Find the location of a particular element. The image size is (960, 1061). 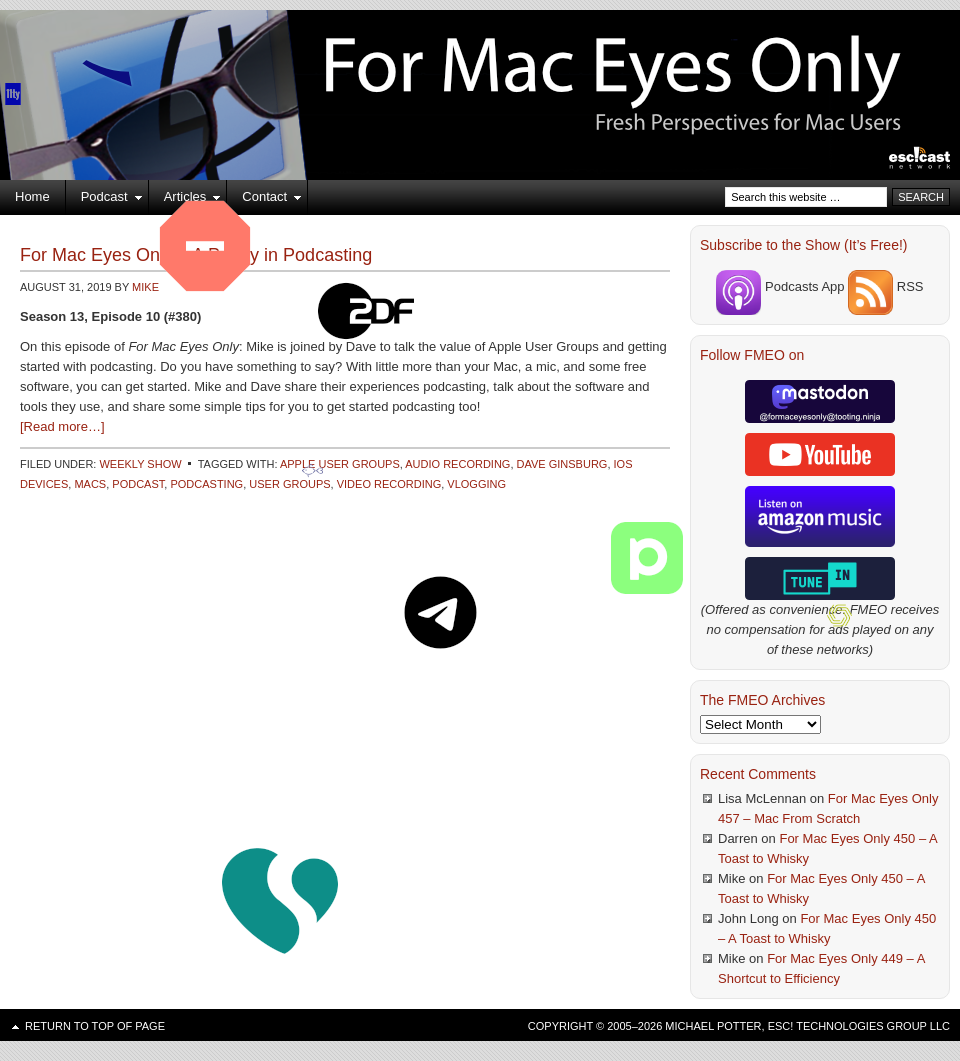

indicates spam or blocked content is located at coordinates (205, 246).